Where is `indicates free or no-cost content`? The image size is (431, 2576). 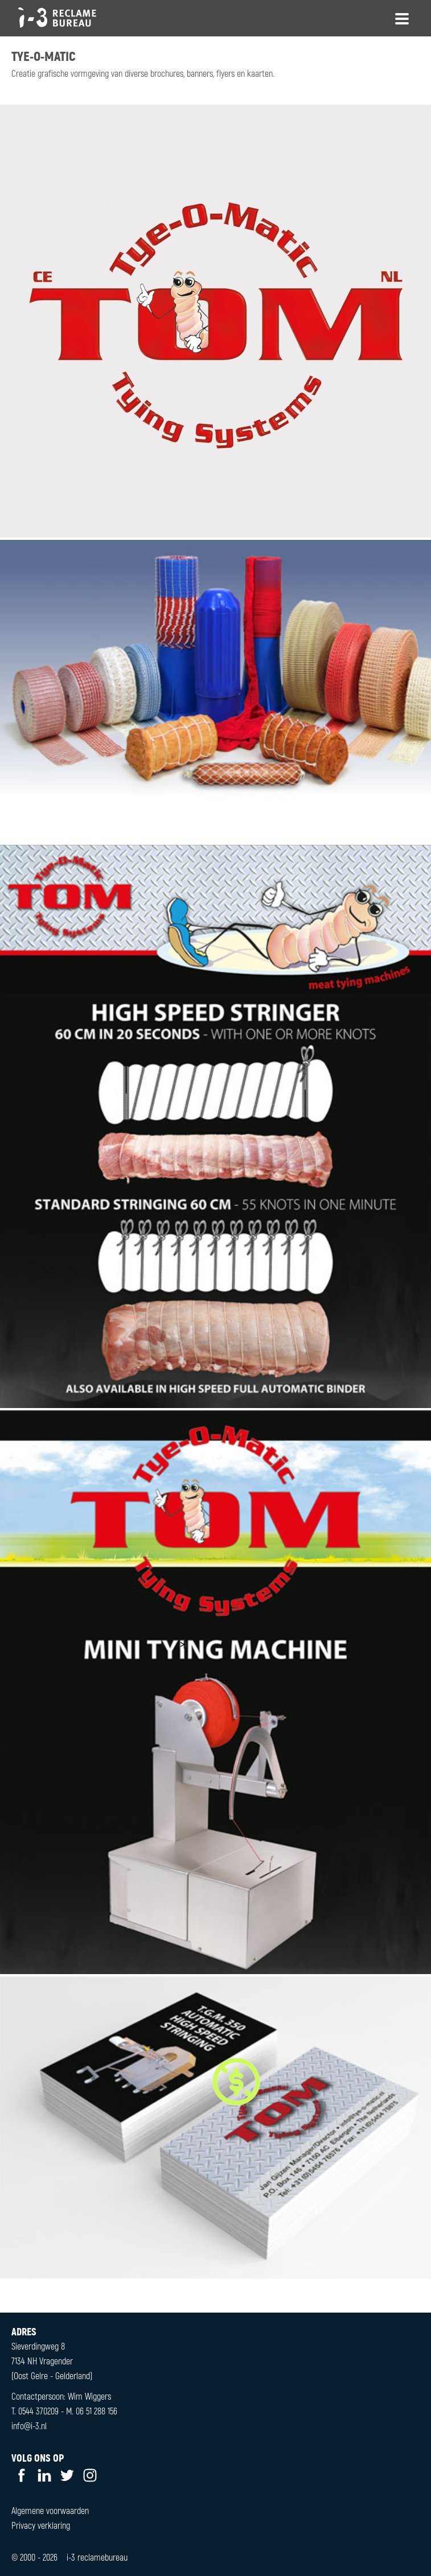
indicates free or no-cost content is located at coordinates (236, 2082).